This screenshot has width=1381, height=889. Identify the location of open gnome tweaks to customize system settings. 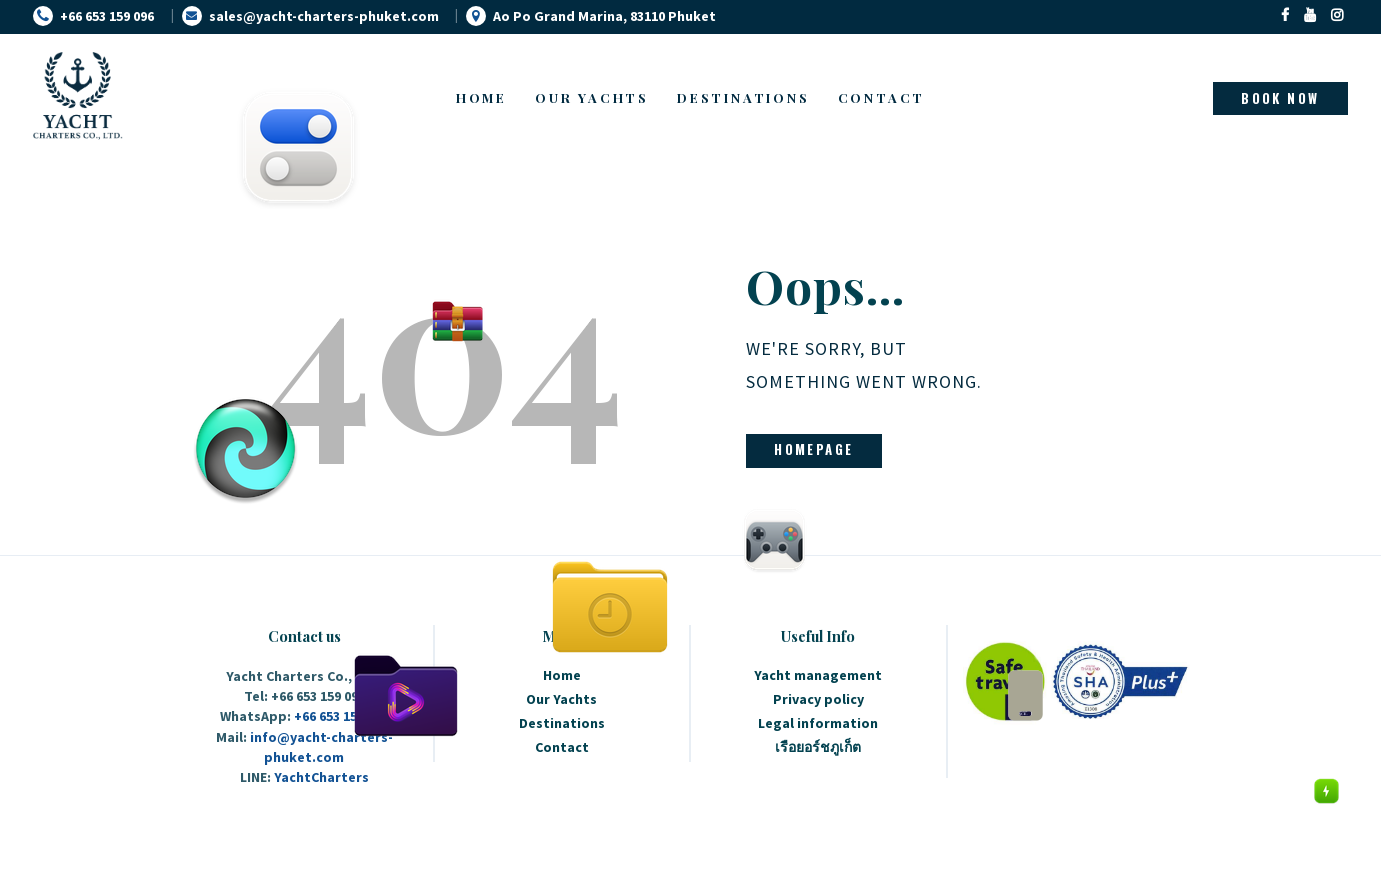
(298, 147).